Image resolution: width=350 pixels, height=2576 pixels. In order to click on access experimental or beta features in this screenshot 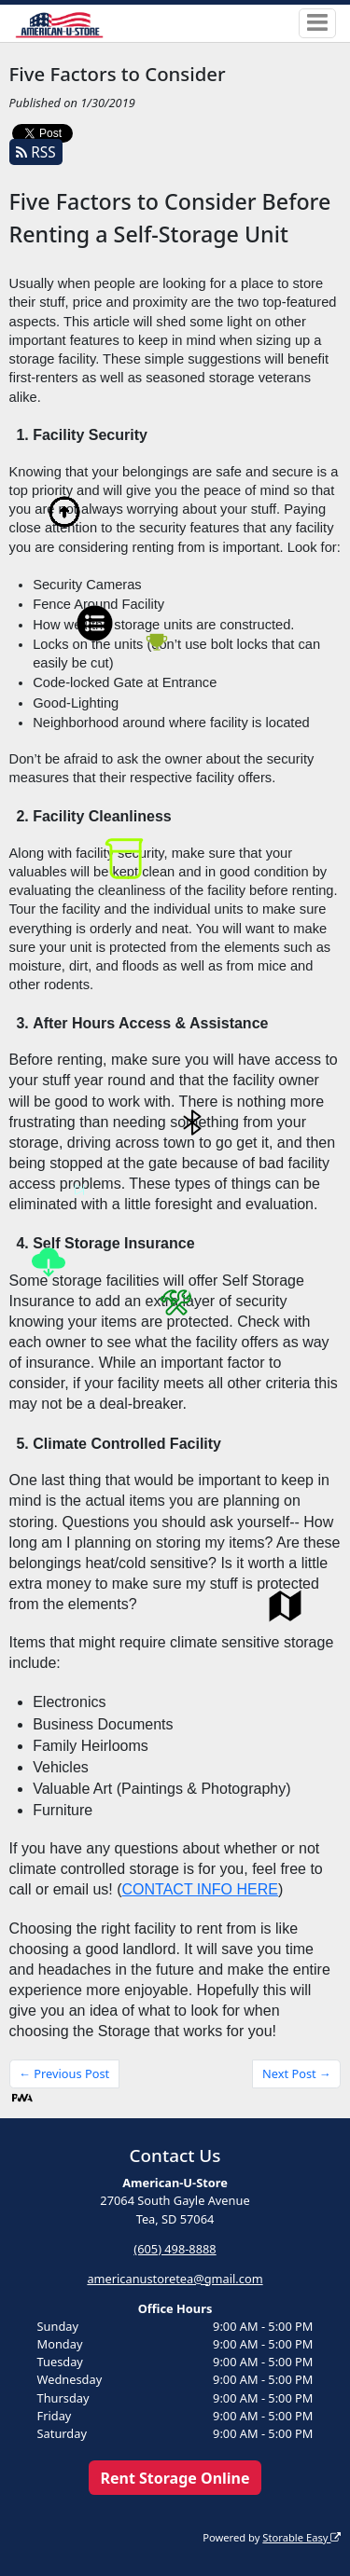, I will do `click(124, 859)`.